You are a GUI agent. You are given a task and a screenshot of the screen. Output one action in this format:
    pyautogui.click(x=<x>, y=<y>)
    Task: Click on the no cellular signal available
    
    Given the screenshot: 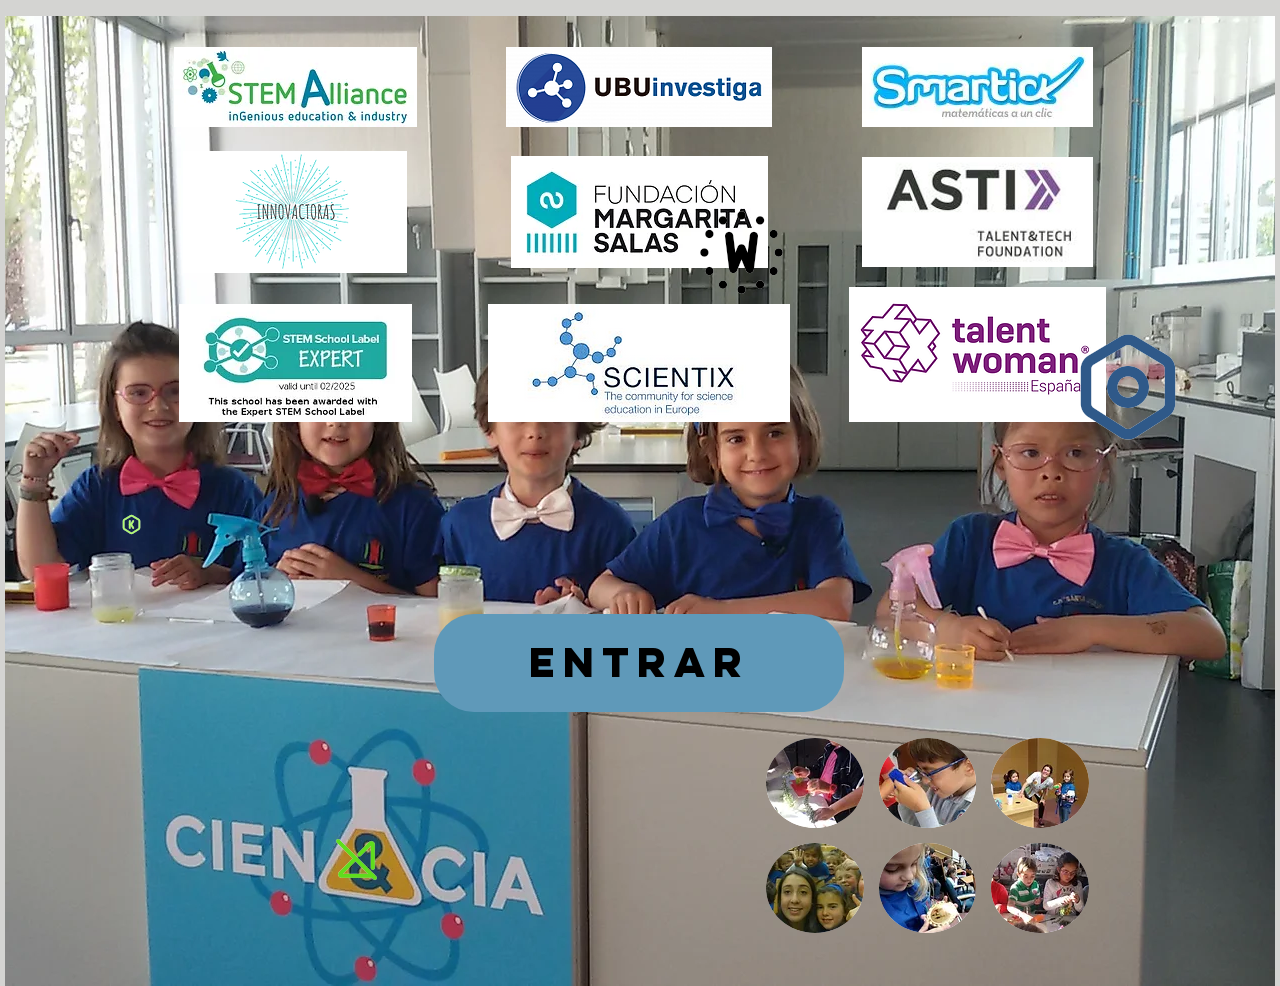 What is the action you would take?
    pyautogui.click(x=356, y=859)
    